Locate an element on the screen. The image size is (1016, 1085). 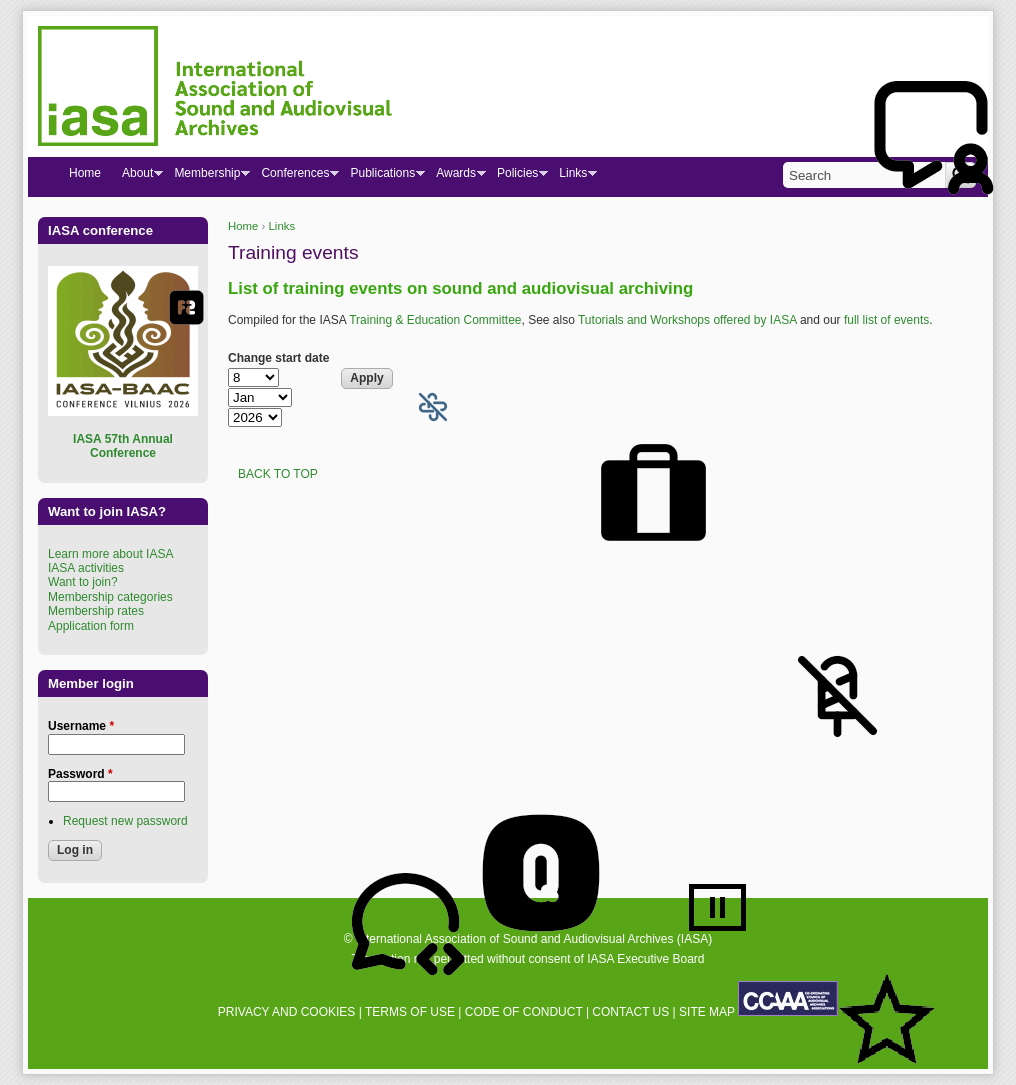
pause a presentation or slideshow is located at coordinates (717, 907).